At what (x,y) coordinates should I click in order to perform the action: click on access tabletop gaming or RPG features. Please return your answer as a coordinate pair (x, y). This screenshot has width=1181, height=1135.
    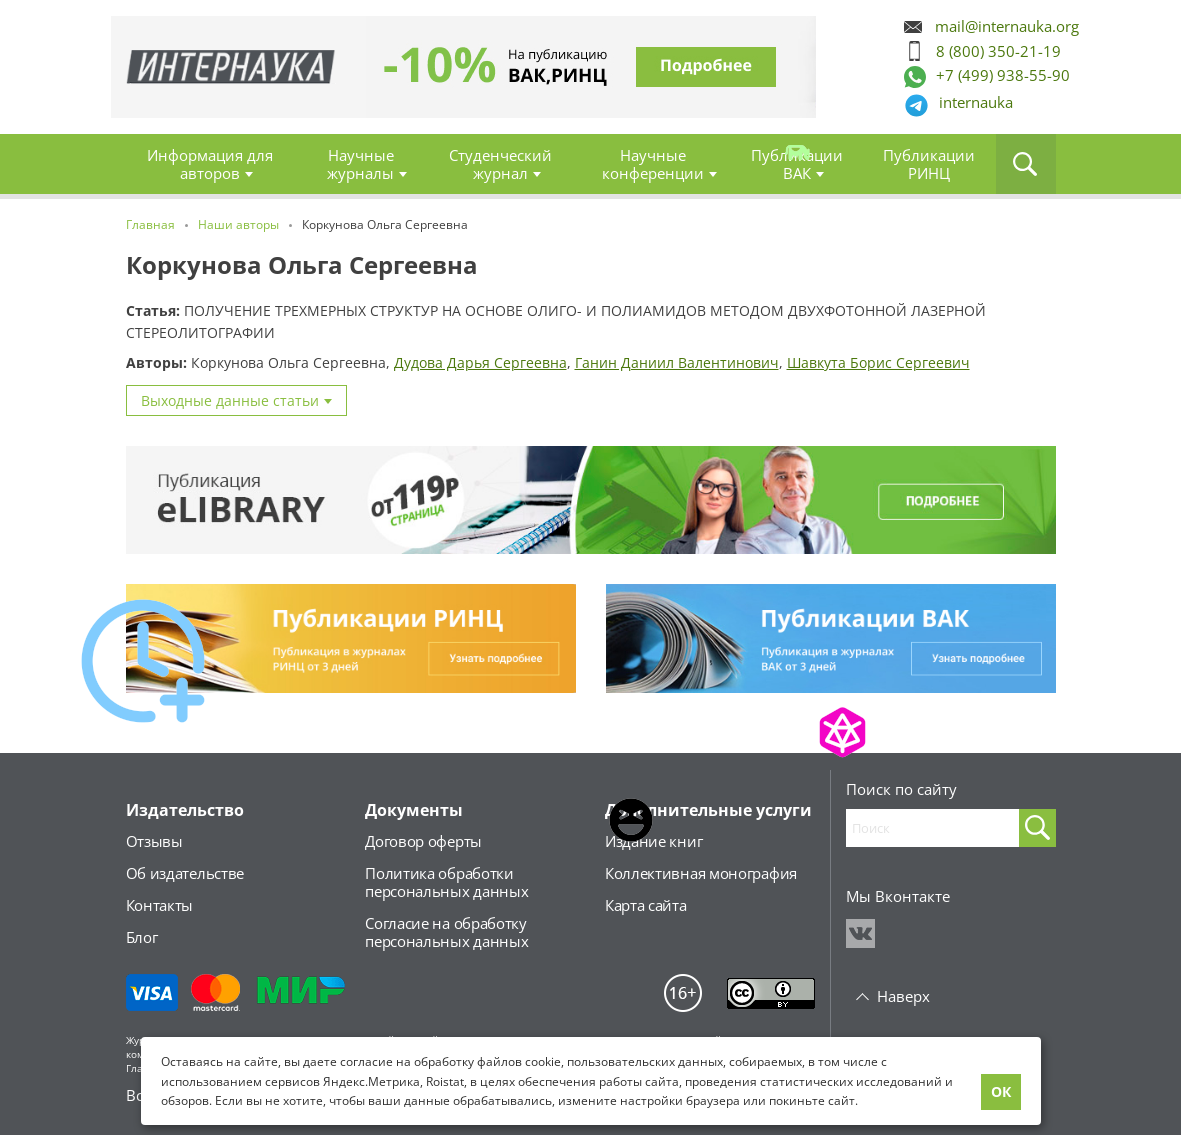
    Looking at the image, I should click on (842, 731).